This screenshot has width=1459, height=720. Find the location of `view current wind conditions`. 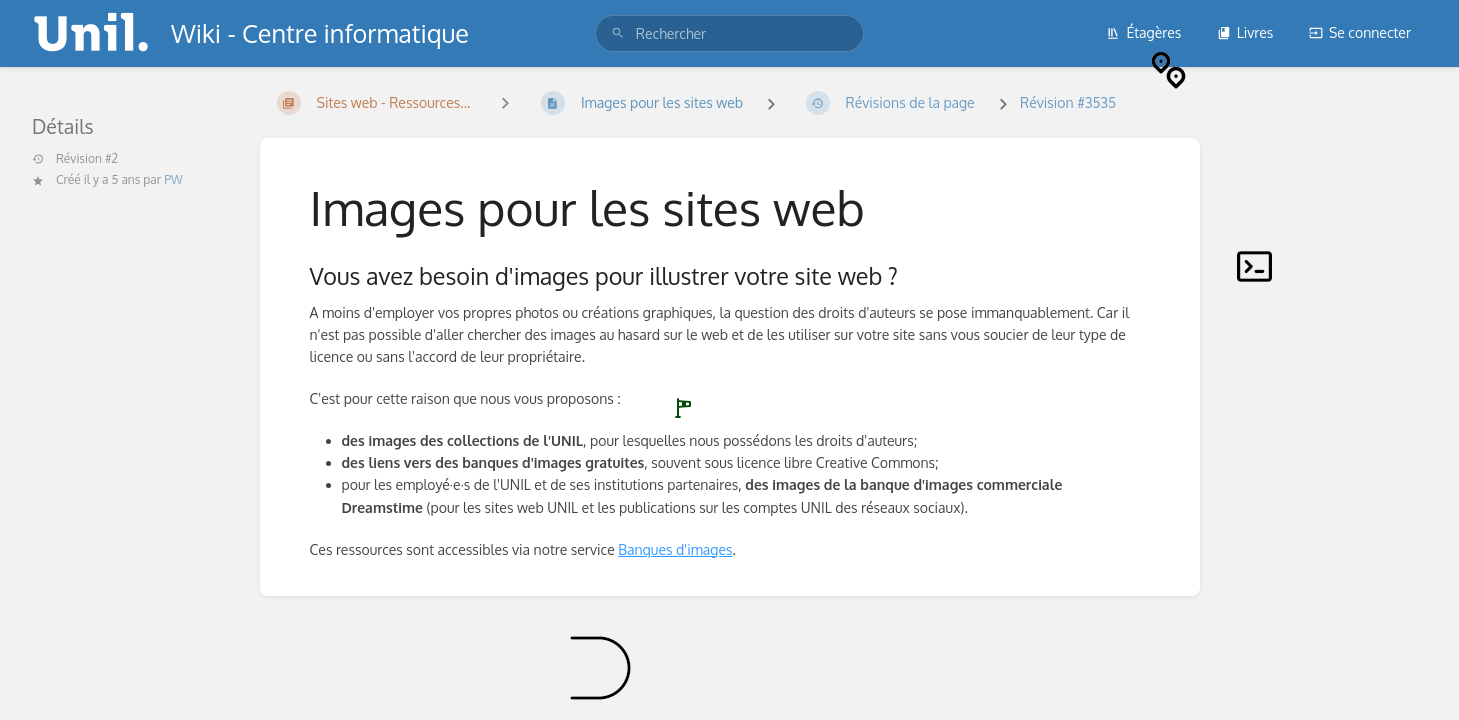

view current wind conditions is located at coordinates (684, 408).